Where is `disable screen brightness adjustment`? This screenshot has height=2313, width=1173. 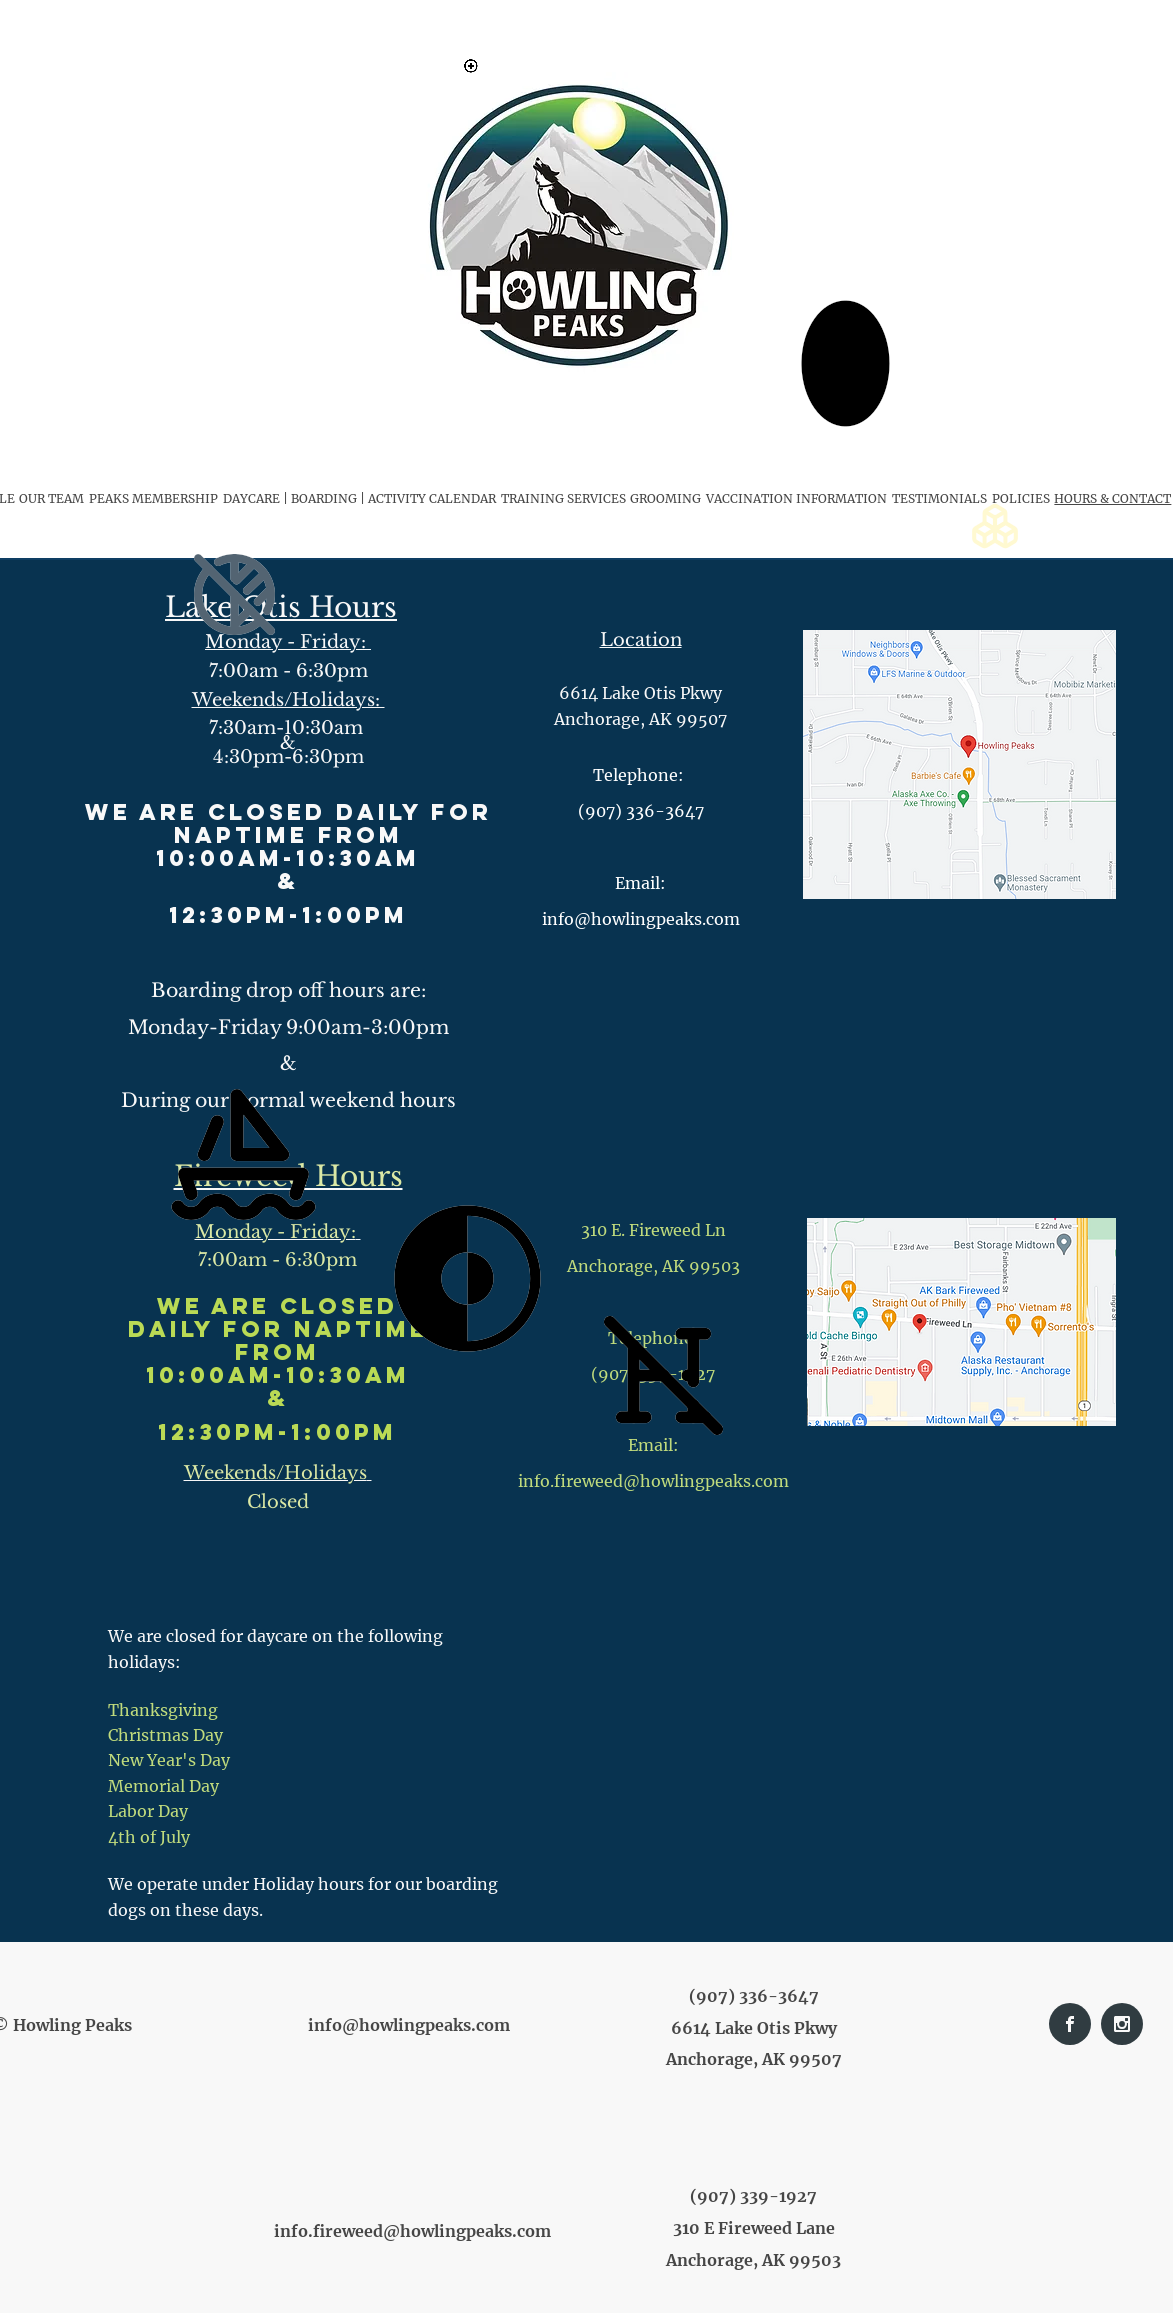 disable screen brightness adjustment is located at coordinates (234, 594).